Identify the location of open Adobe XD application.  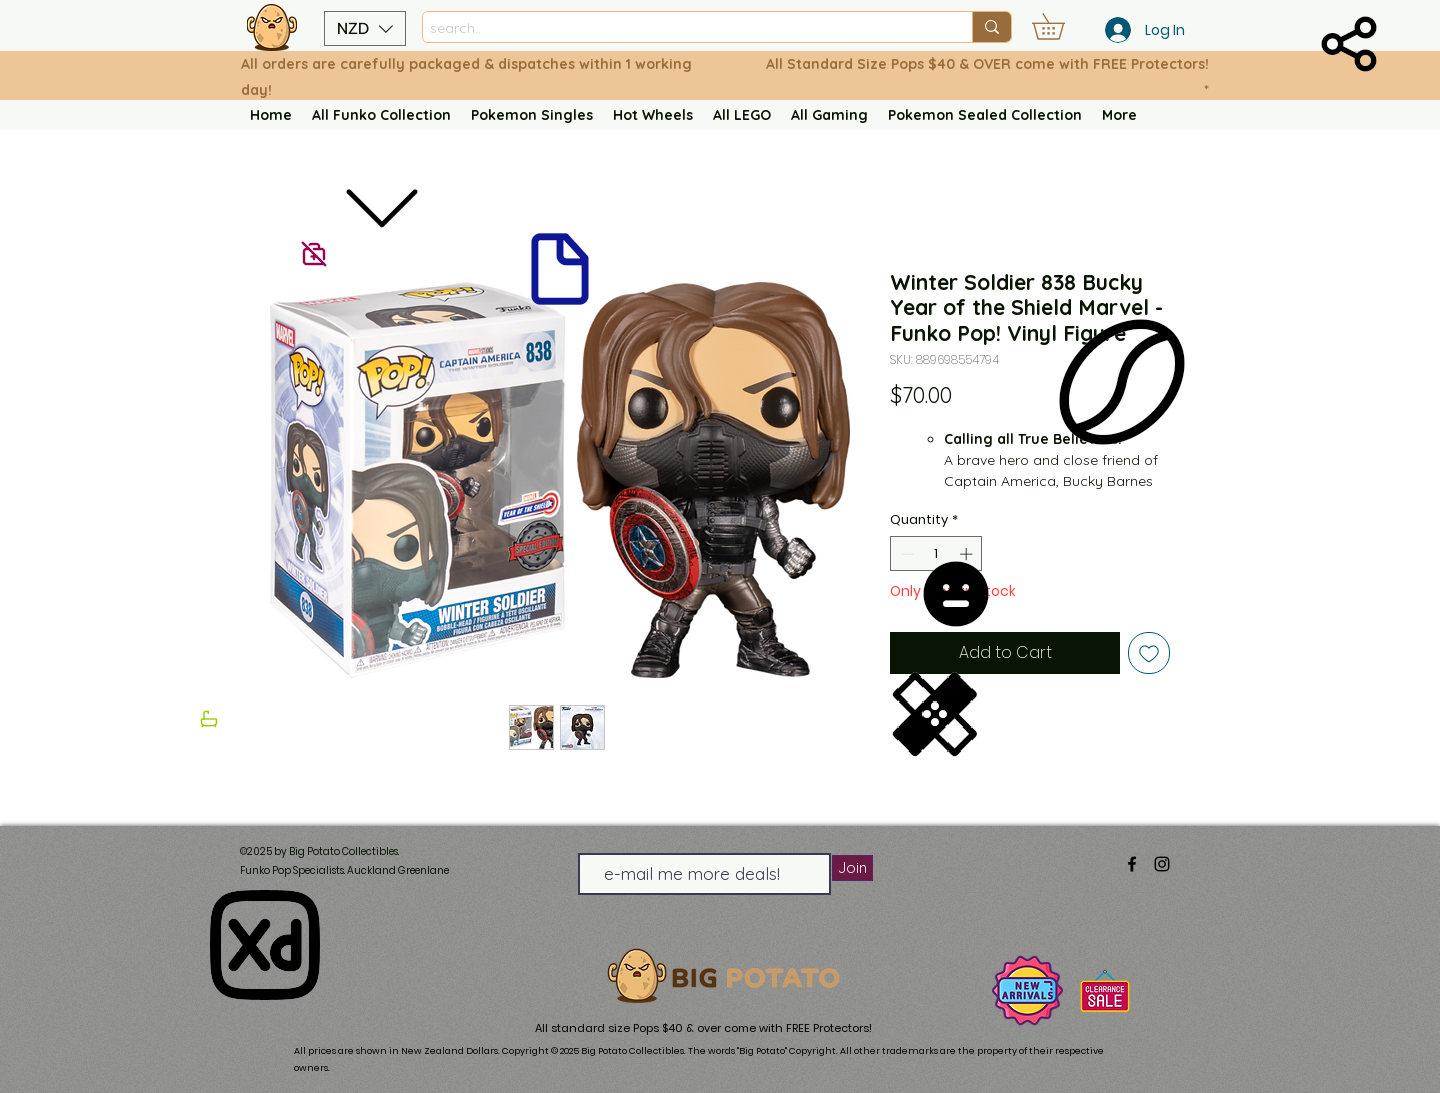
(265, 945).